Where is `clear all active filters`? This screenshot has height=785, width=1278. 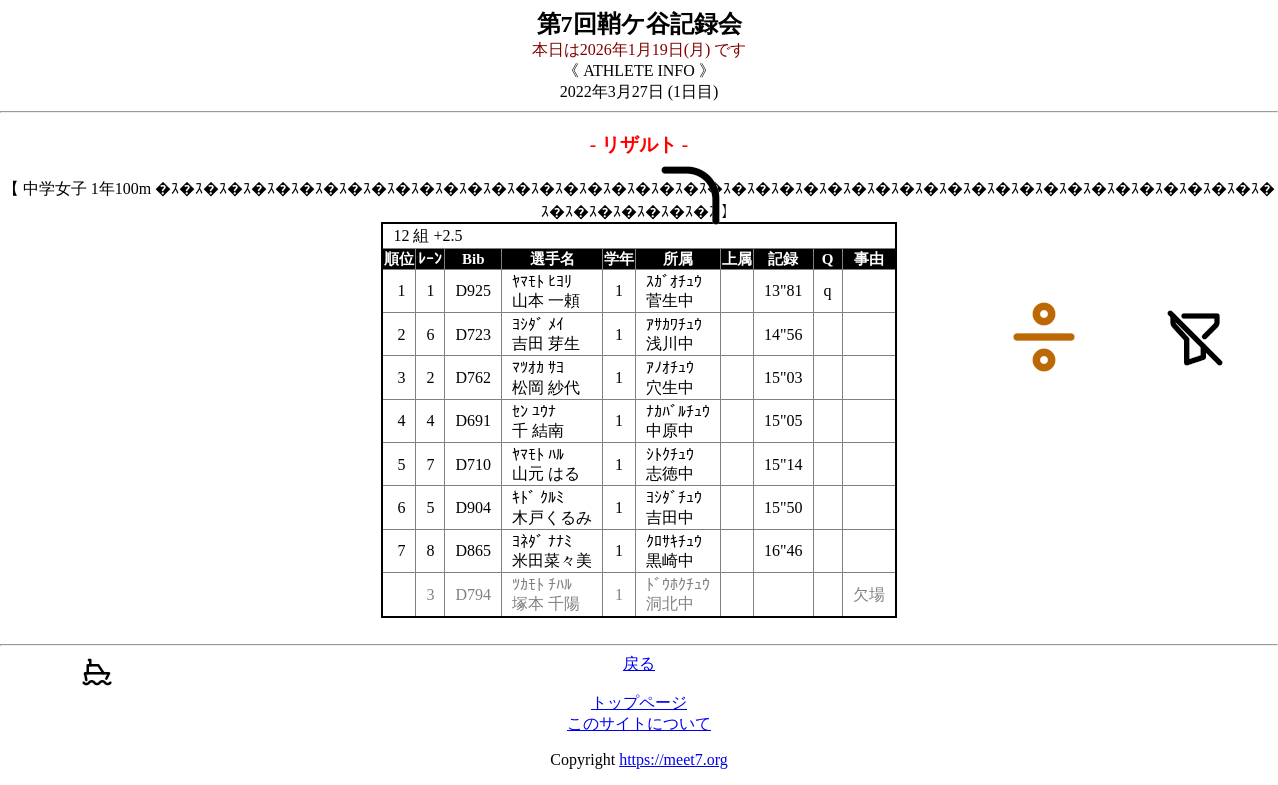 clear all active filters is located at coordinates (1195, 338).